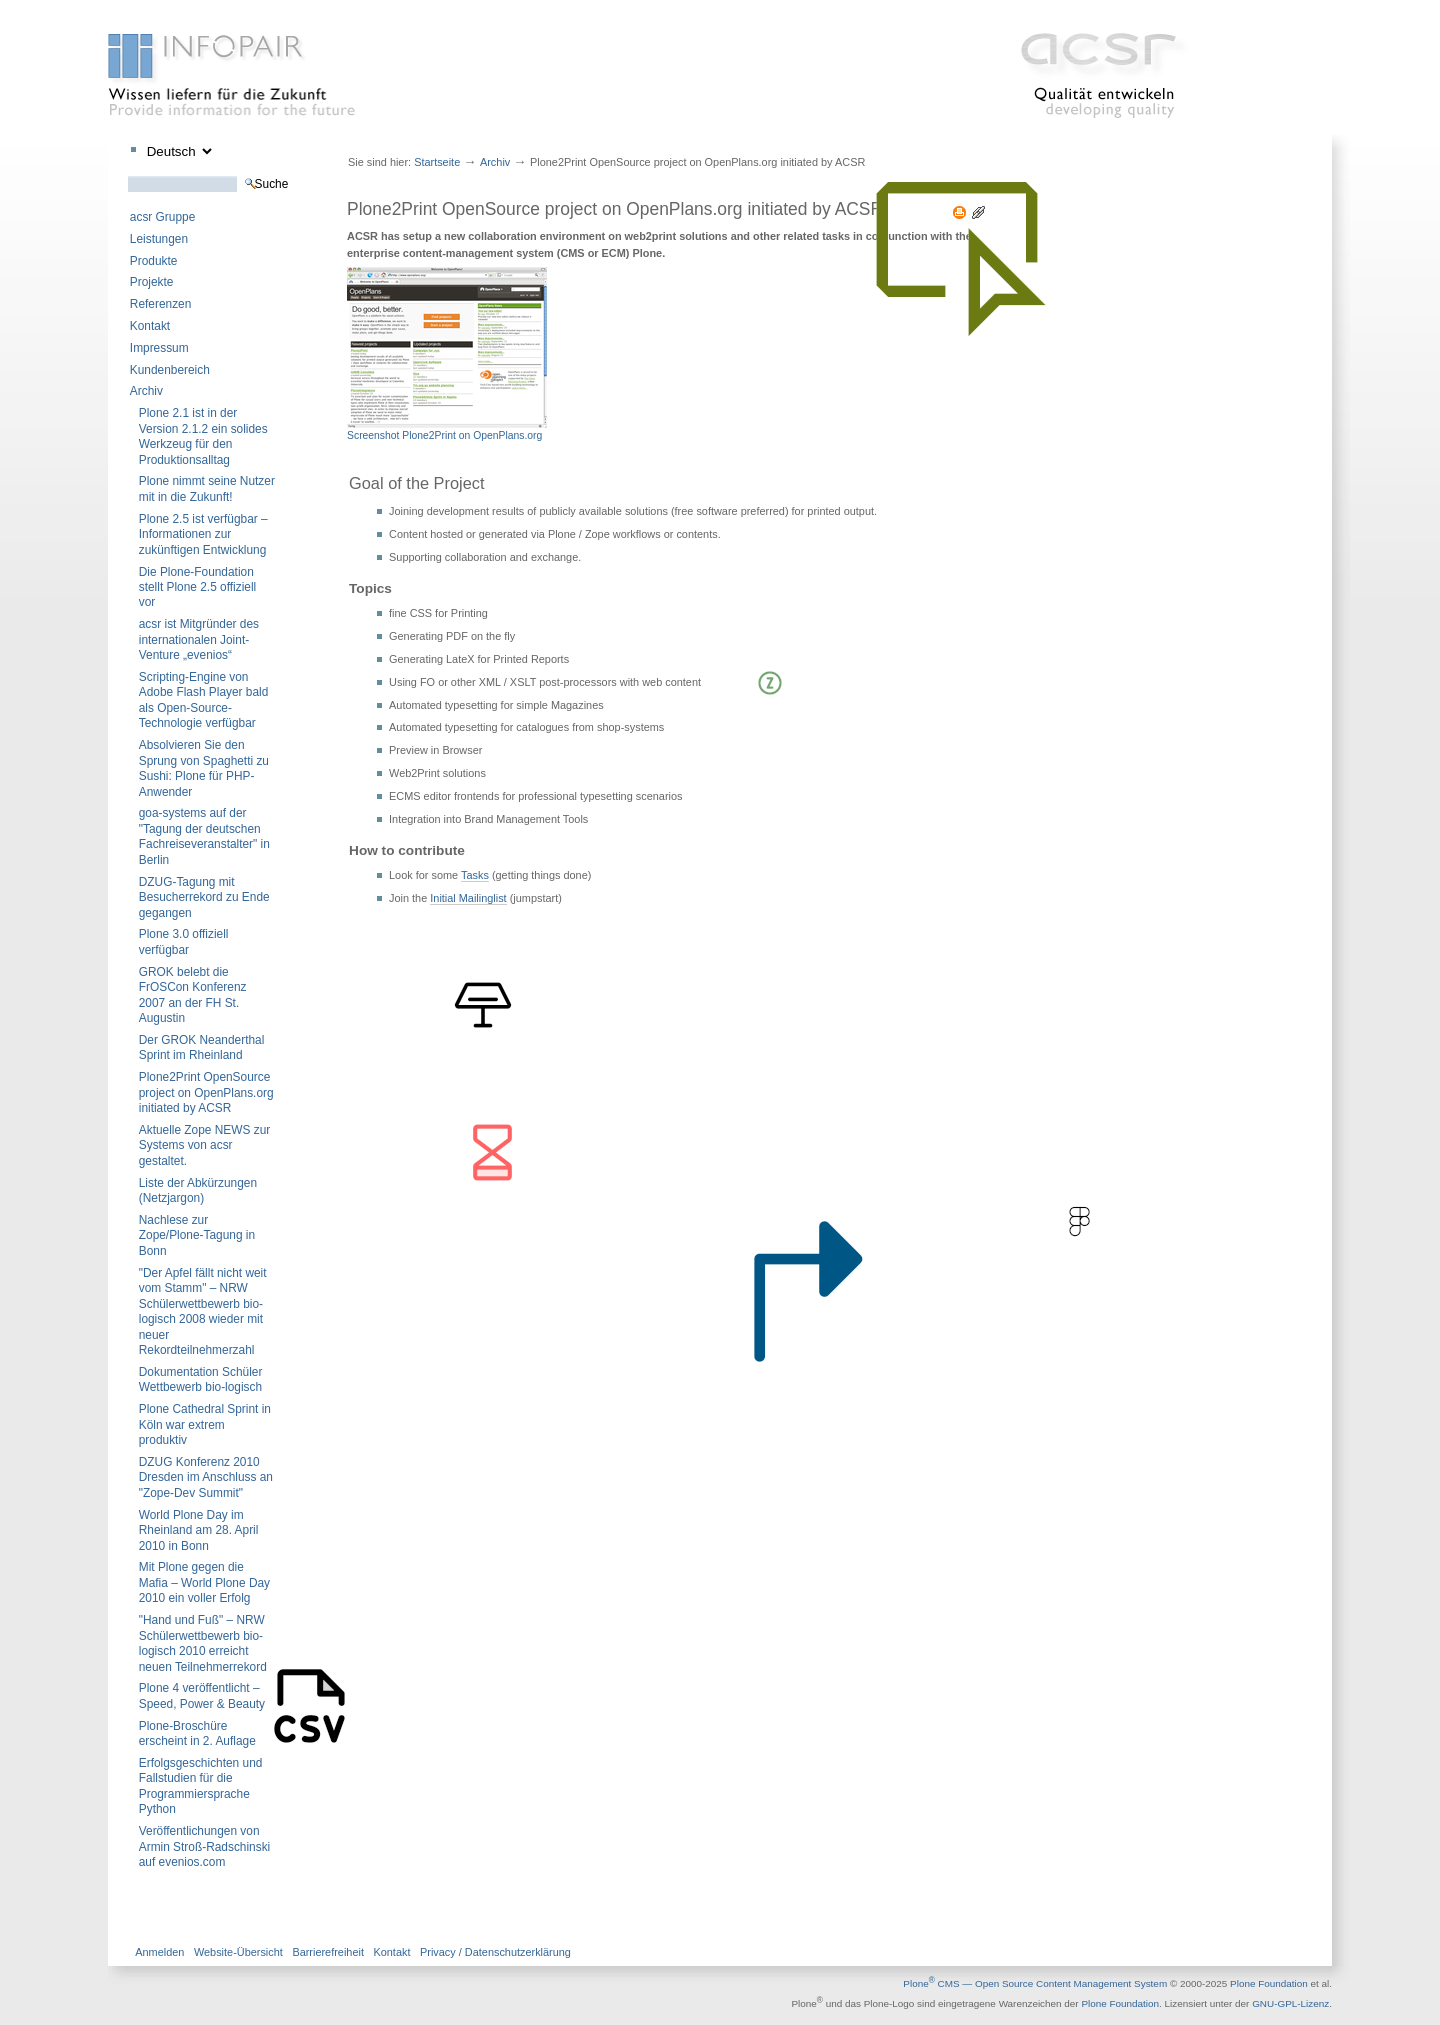 The image size is (1440, 2025). What do you see at coordinates (311, 1709) in the screenshot?
I see `open or view a CSV file` at bounding box center [311, 1709].